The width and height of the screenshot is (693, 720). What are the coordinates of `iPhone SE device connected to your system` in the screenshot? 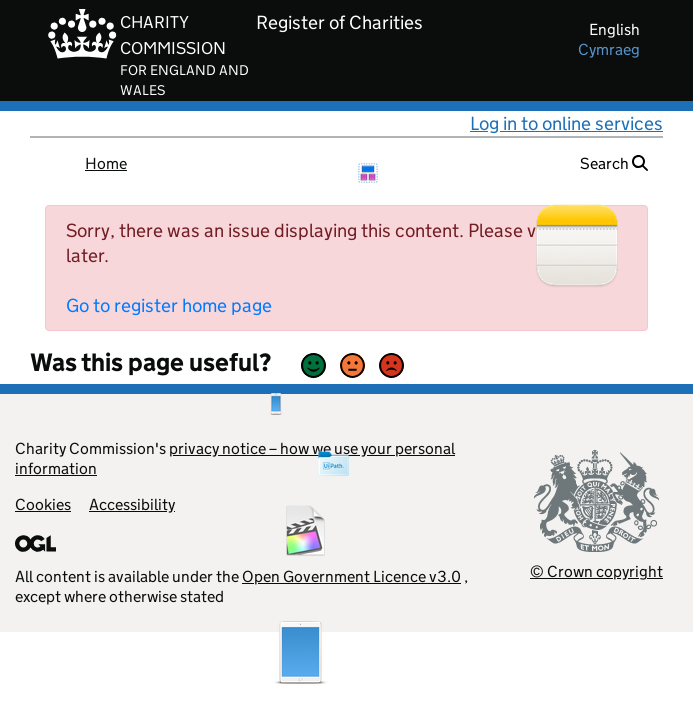 It's located at (276, 404).